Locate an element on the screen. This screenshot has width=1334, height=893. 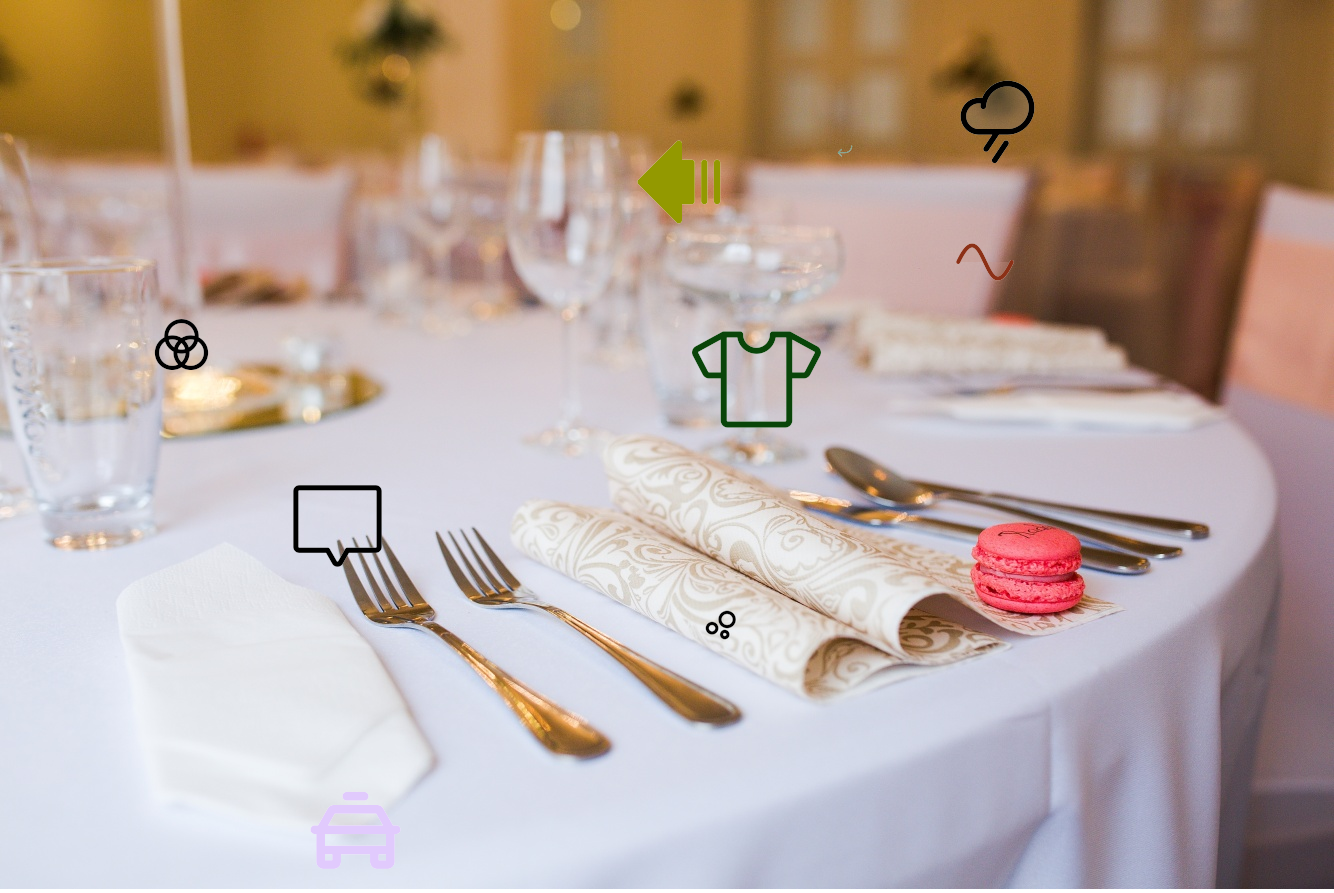
adjust audio or sound wave settings is located at coordinates (985, 262).